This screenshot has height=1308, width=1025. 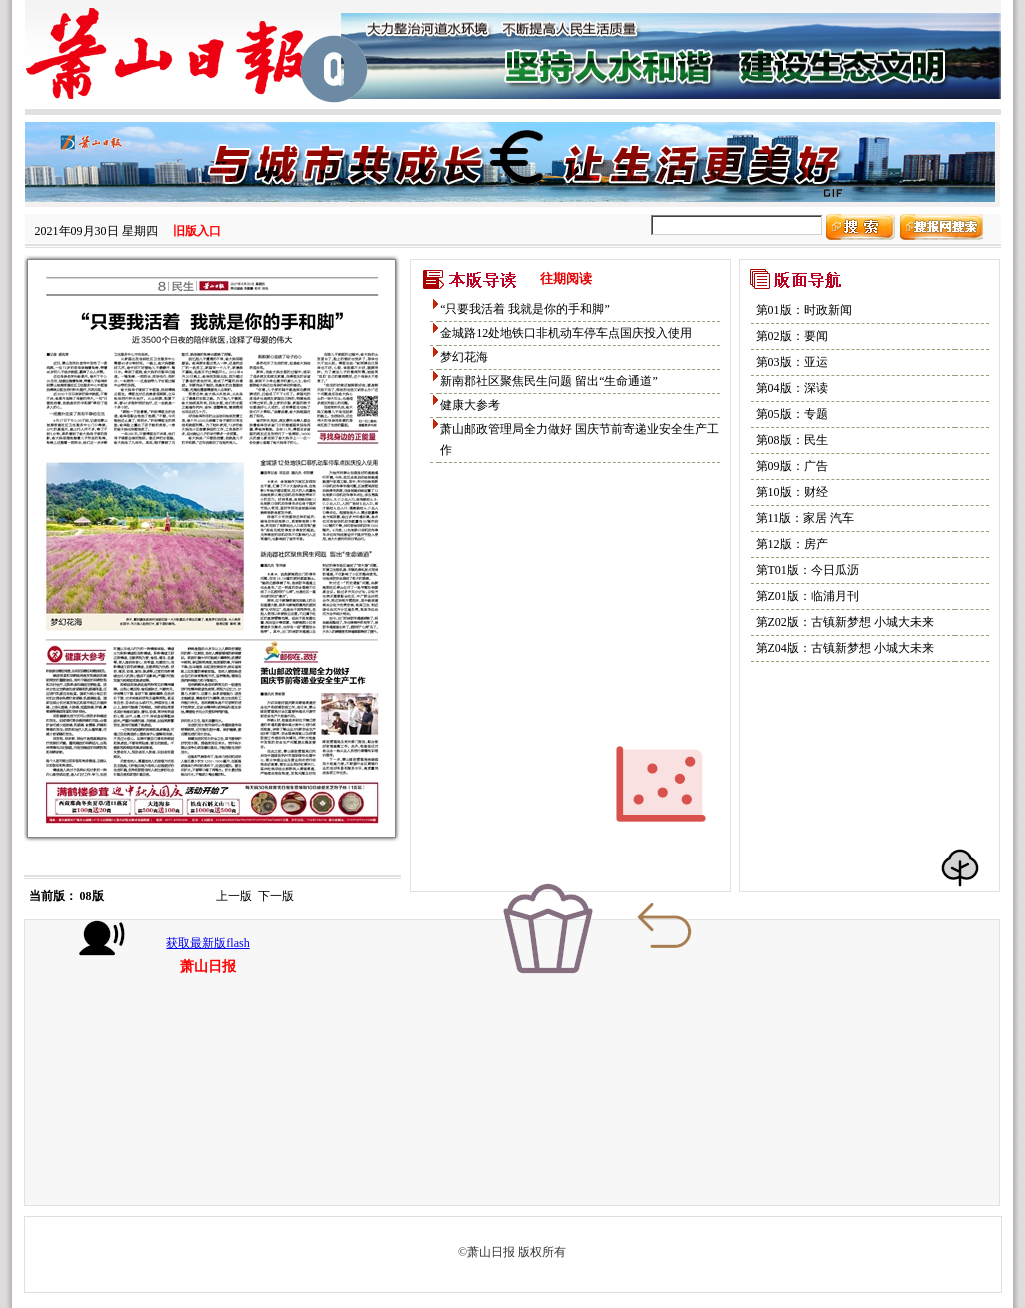 What do you see at coordinates (661, 784) in the screenshot?
I see `view scatter plot data visualization` at bounding box center [661, 784].